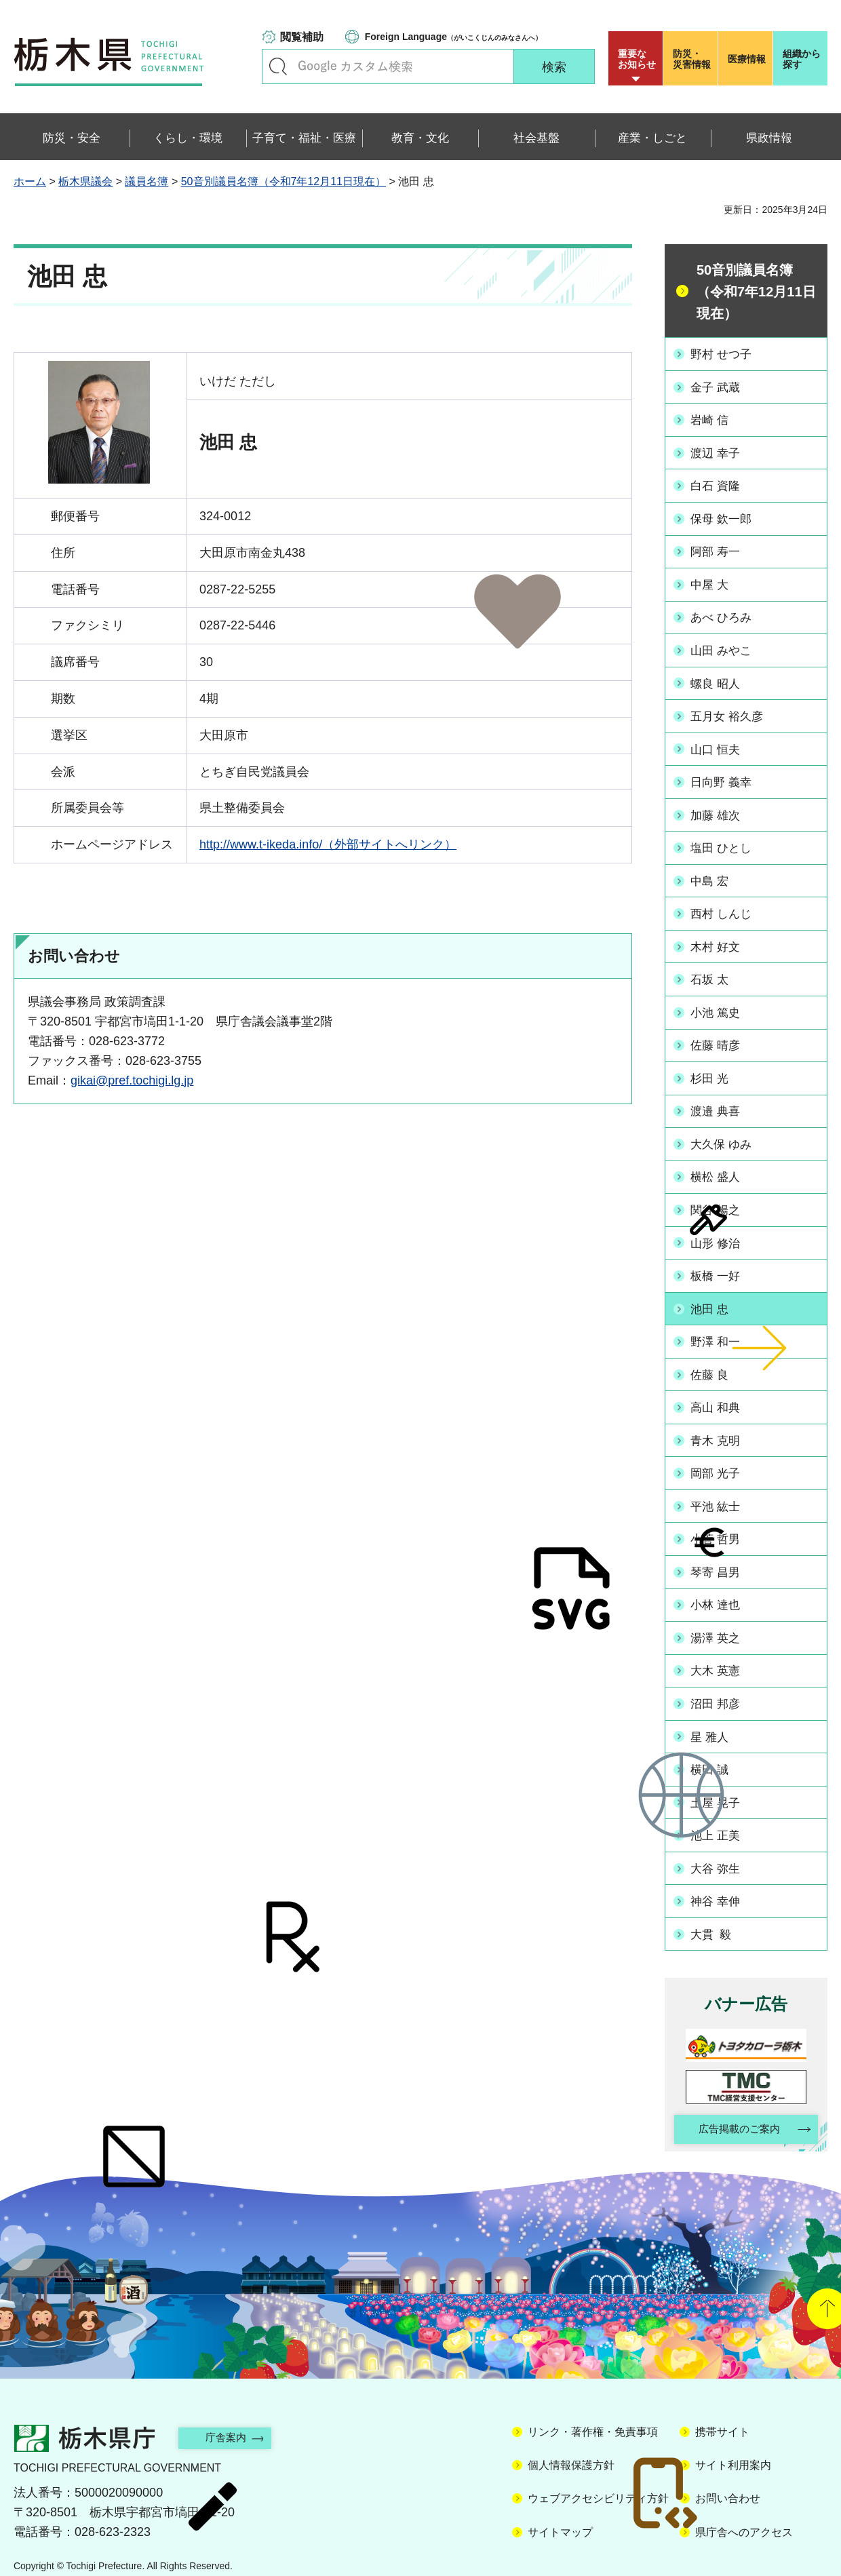 This screenshot has height=2576, width=841. Describe the element at coordinates (517, 608) in the screenshot. I see `add item to favorites` at that location.